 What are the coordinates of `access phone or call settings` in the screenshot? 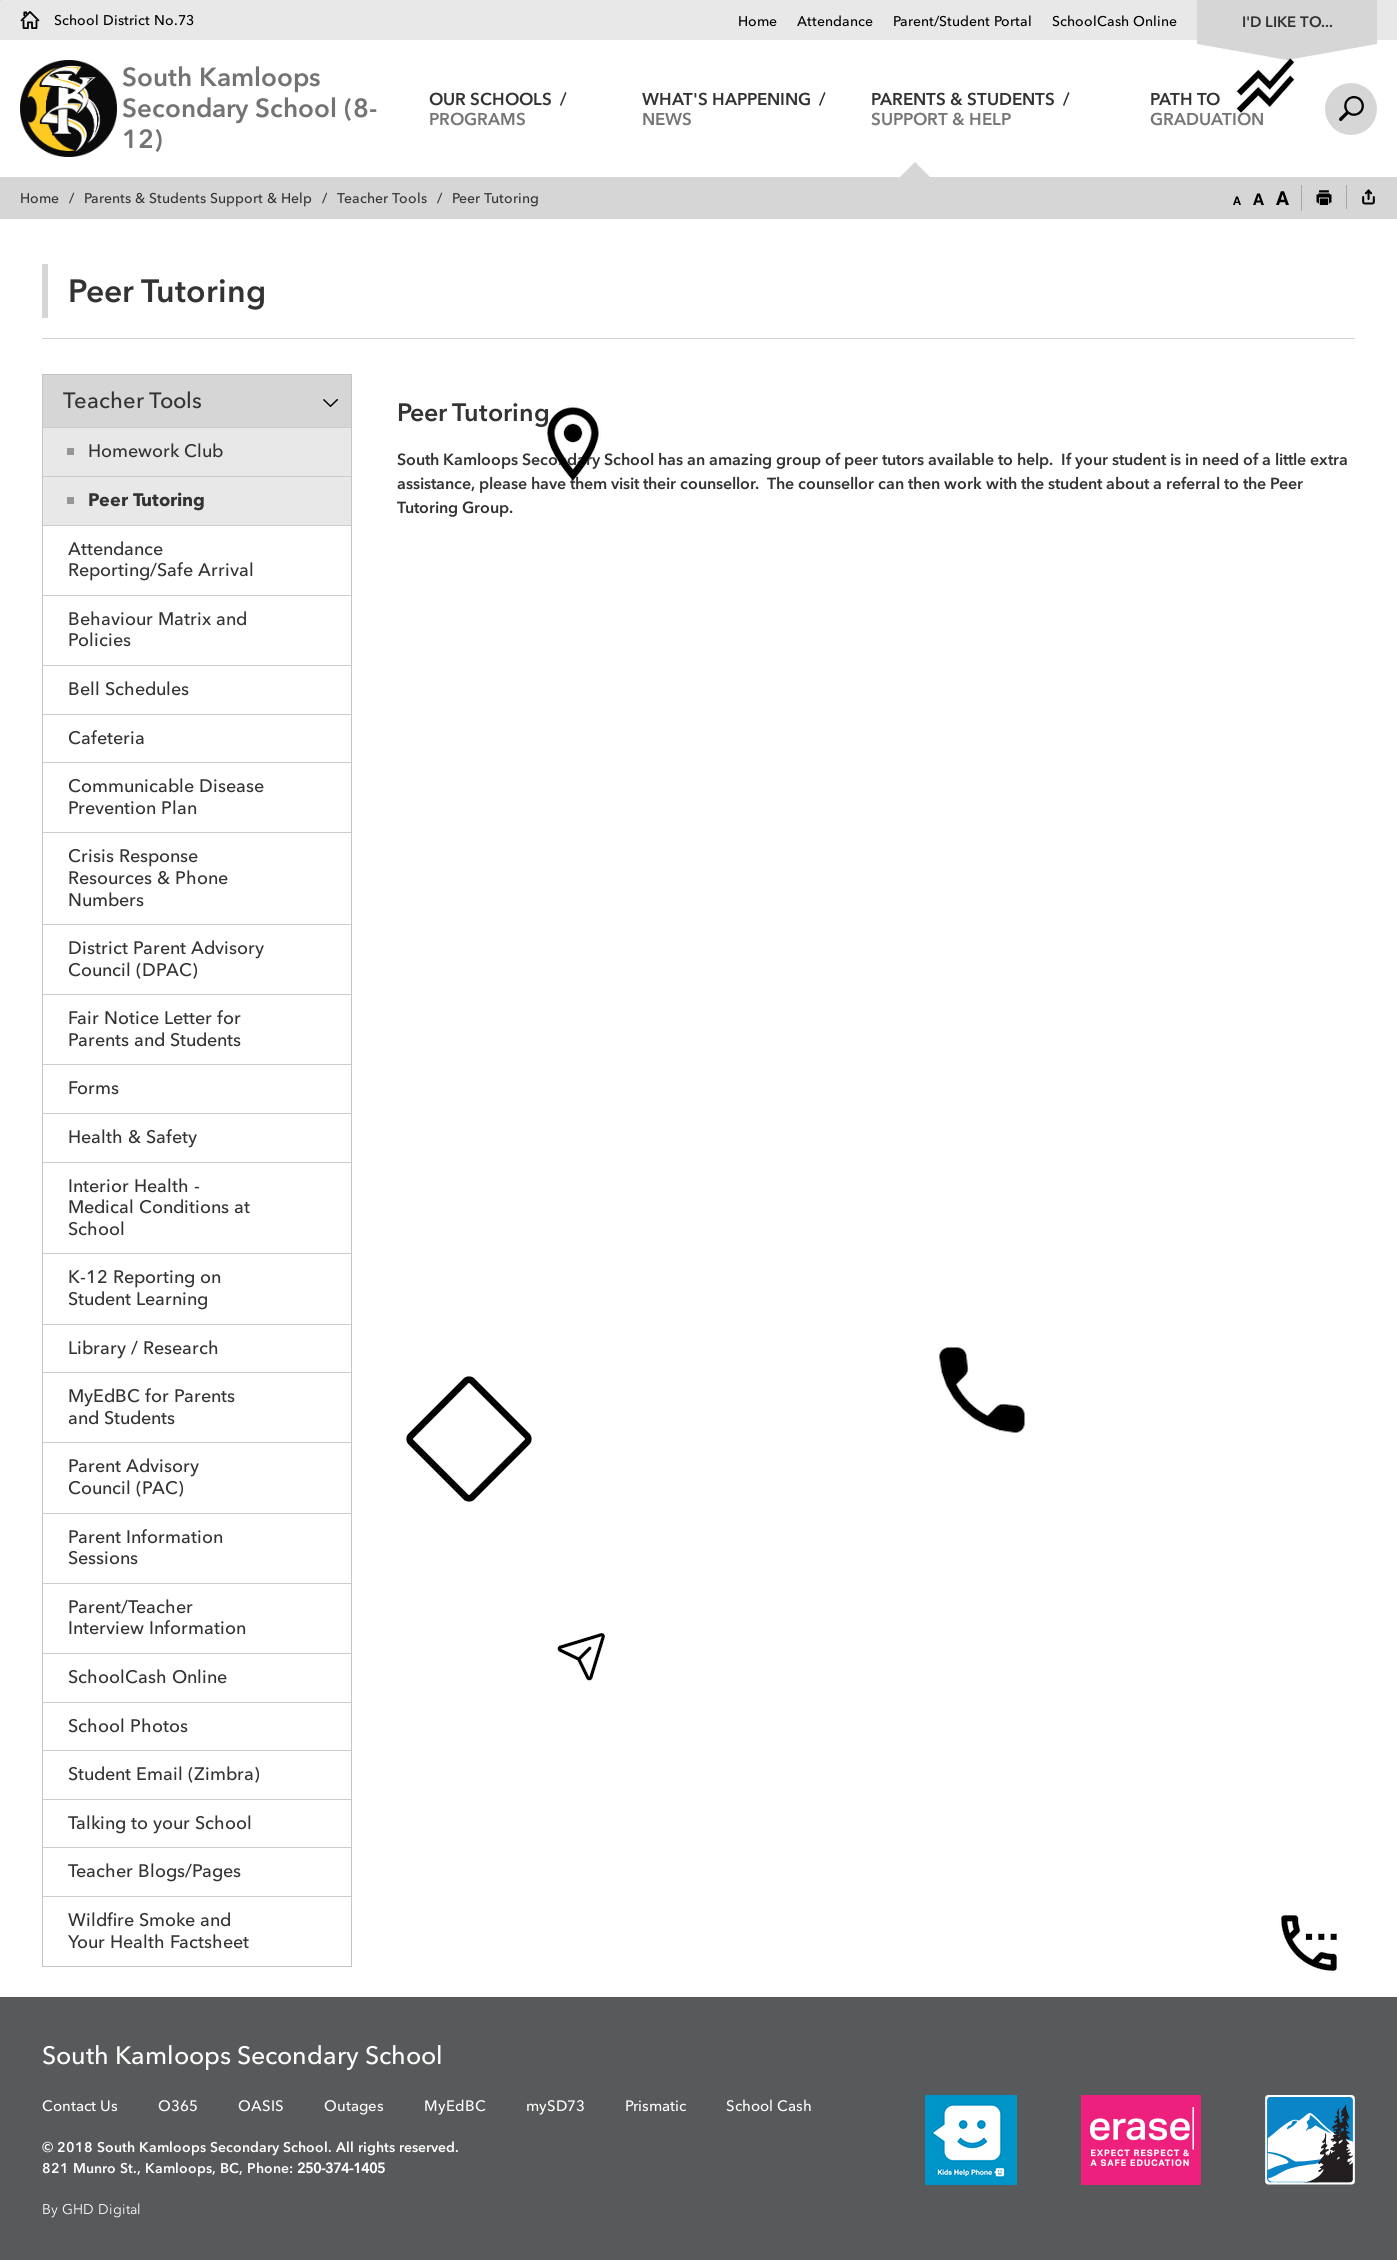 It's located at (1309, 1943).